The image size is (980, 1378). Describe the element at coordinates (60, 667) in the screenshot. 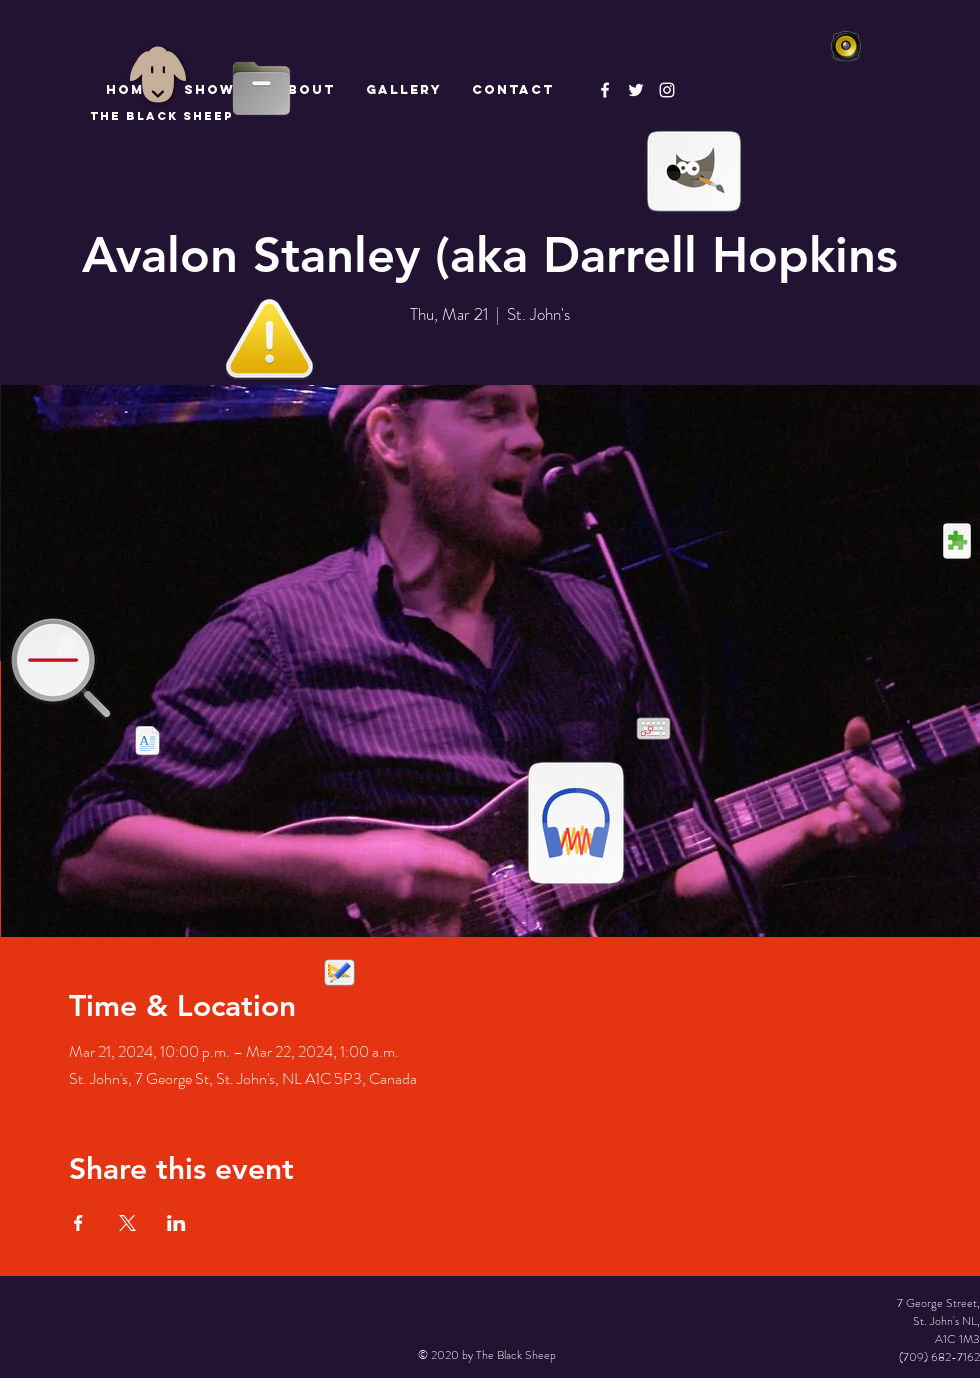

I see `zoom out to see more content` at that location.